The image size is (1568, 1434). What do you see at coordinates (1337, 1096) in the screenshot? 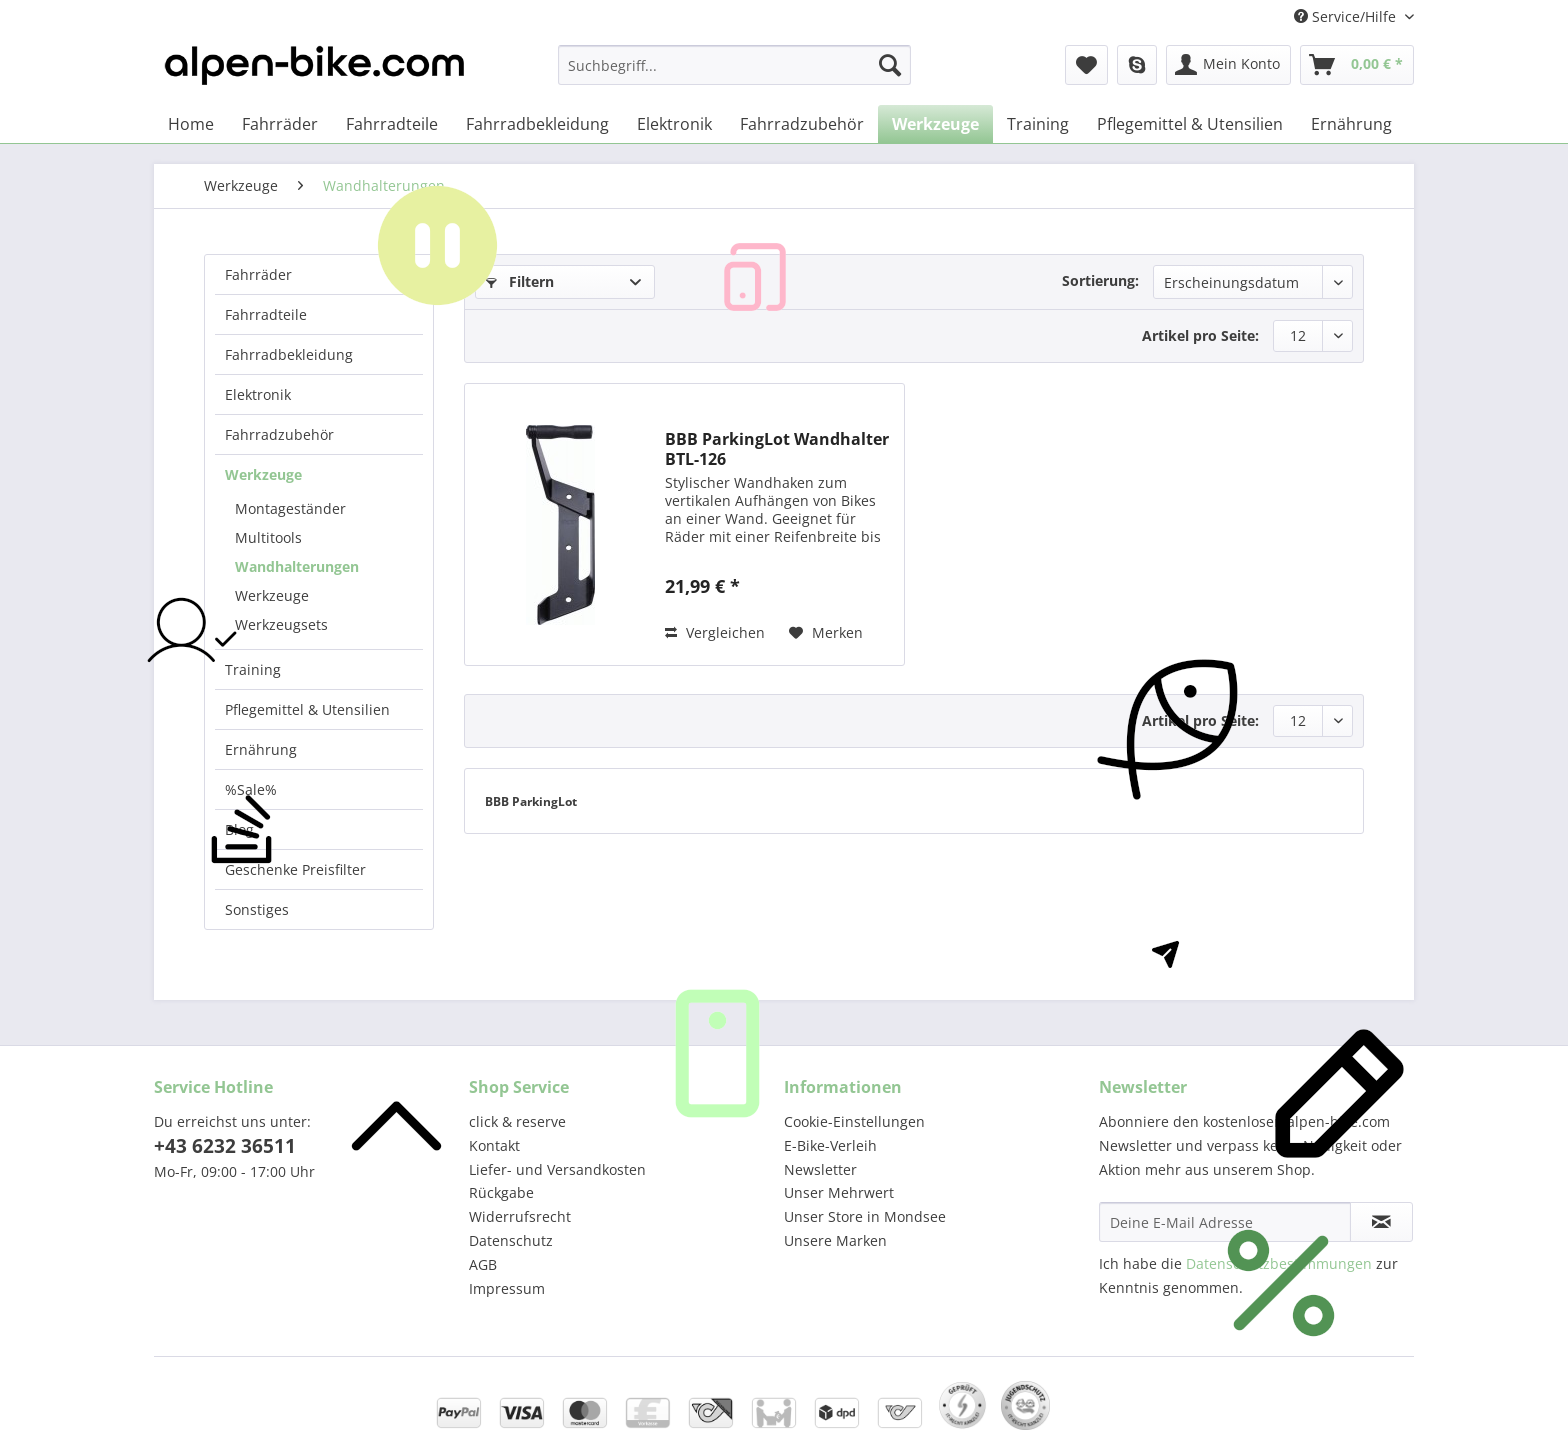
I see `edit content or text` at bounding box center [1337, 1096].